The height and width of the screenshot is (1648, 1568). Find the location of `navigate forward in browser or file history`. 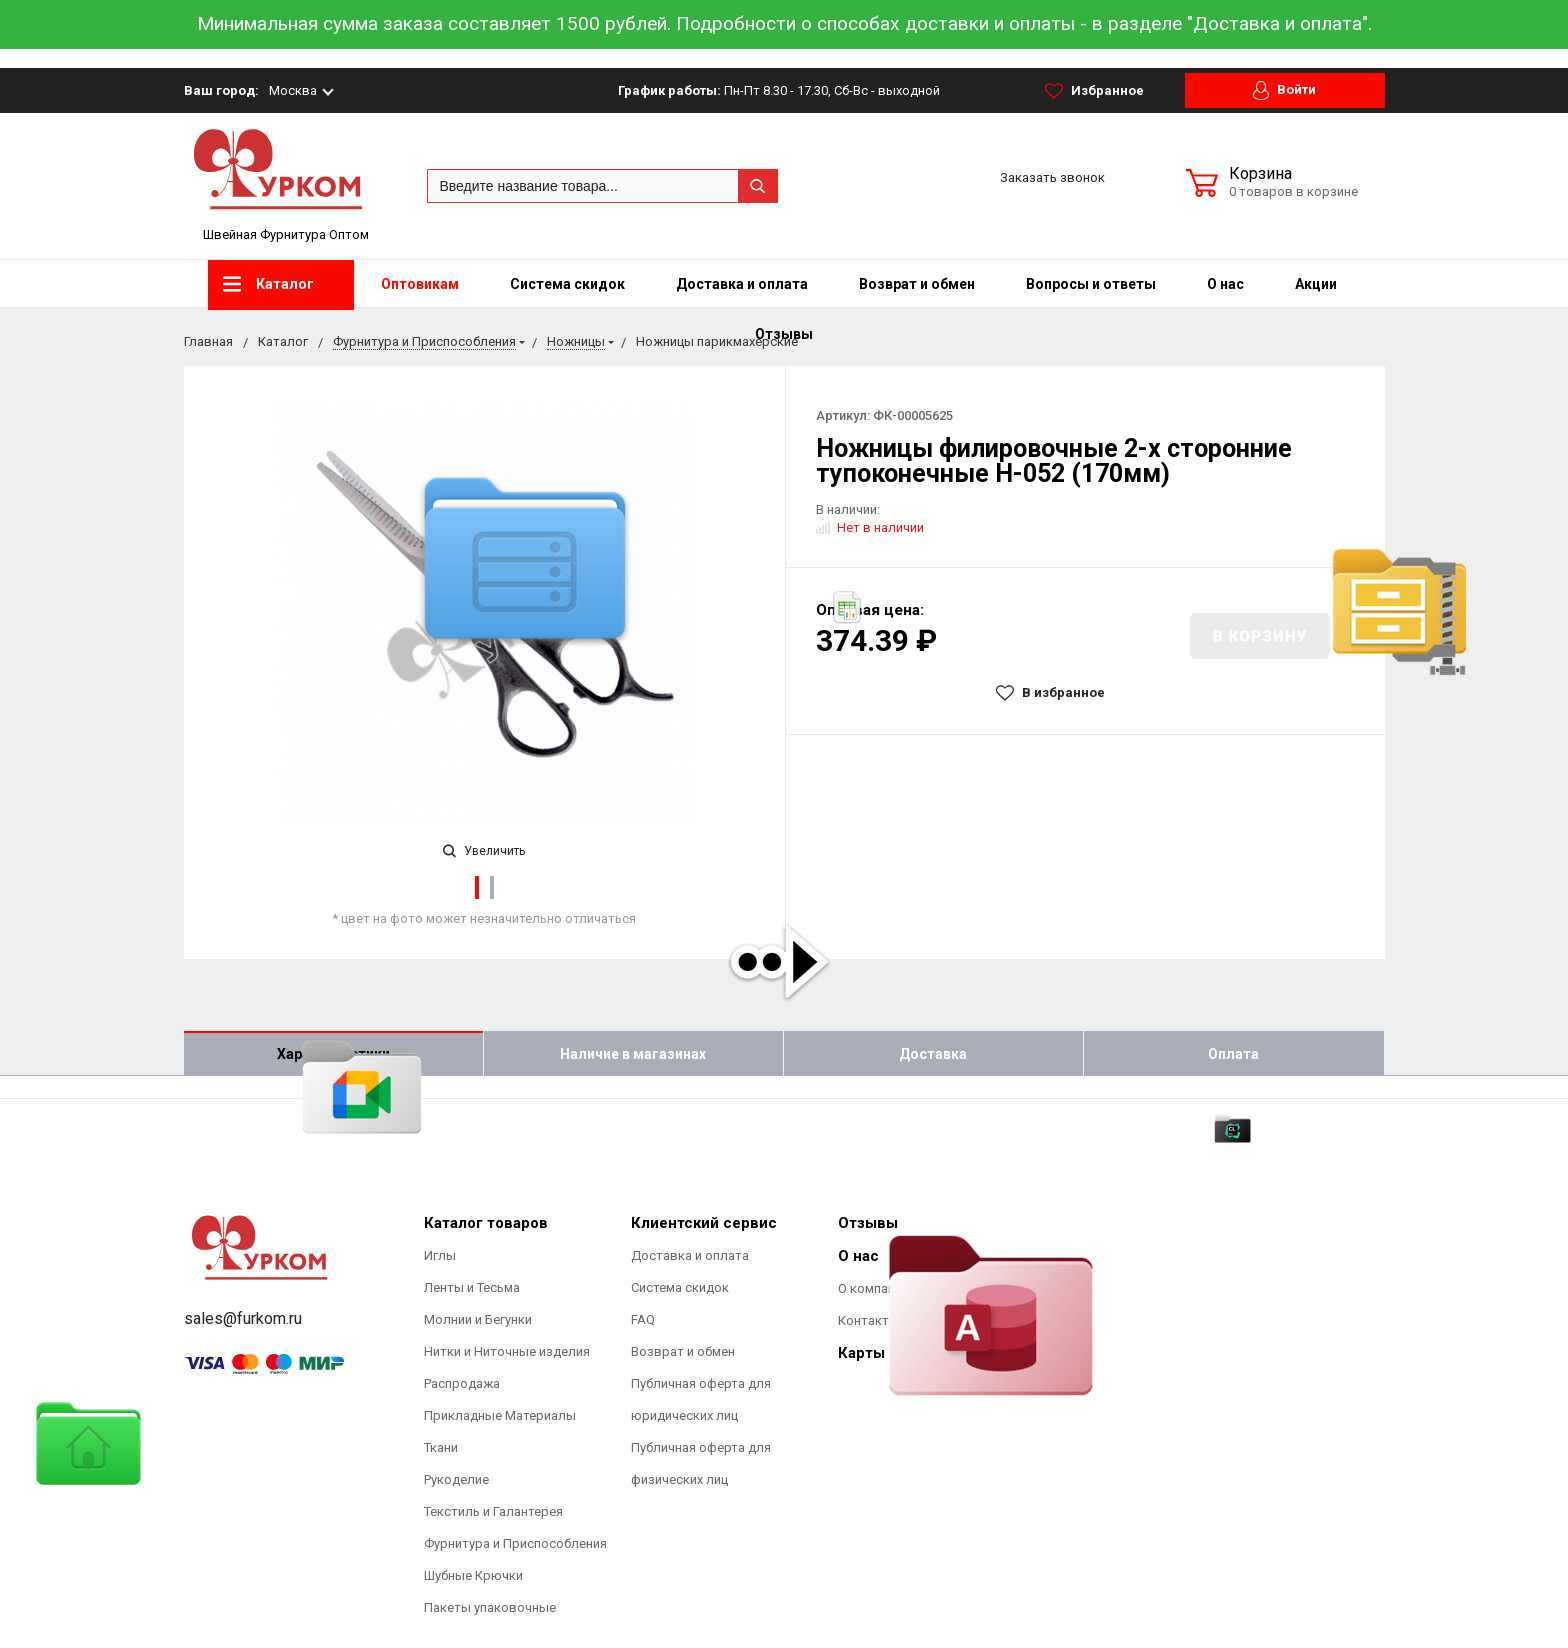

navigate forward in browser or file history is located at coordinates (775, 965).